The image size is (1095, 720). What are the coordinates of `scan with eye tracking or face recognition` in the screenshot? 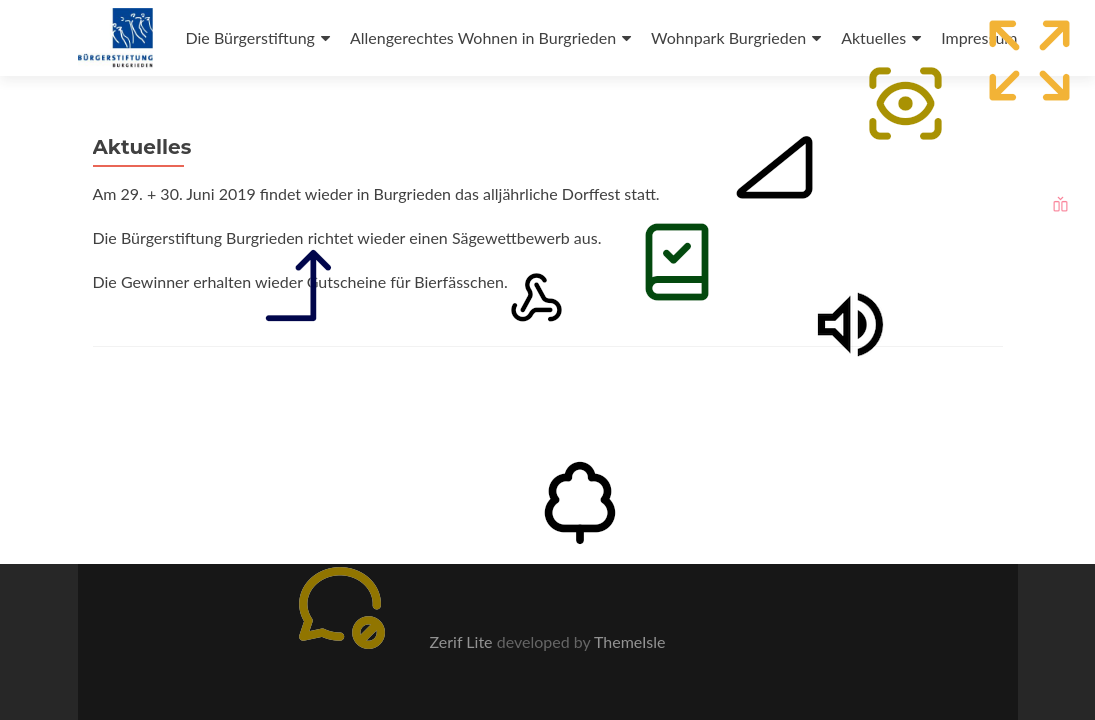 It's located at (905, 103).